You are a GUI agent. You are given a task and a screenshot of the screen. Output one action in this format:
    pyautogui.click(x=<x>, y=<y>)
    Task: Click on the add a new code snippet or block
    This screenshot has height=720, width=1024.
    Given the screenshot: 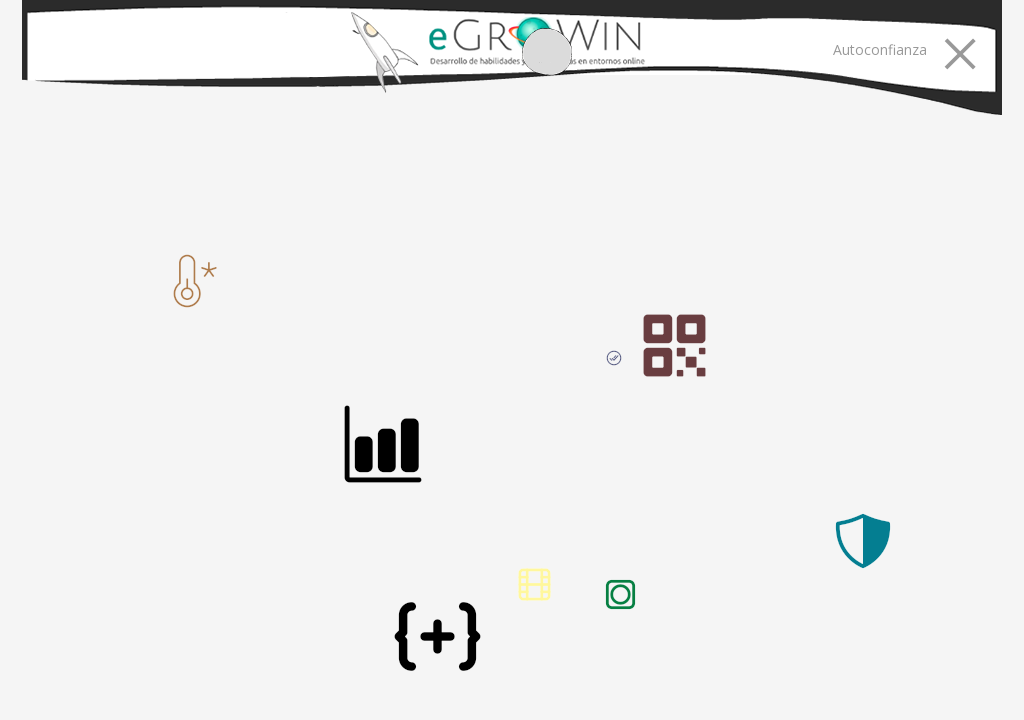 What is the action you would take?
    pyautogui.click(x=437, y=636)
    